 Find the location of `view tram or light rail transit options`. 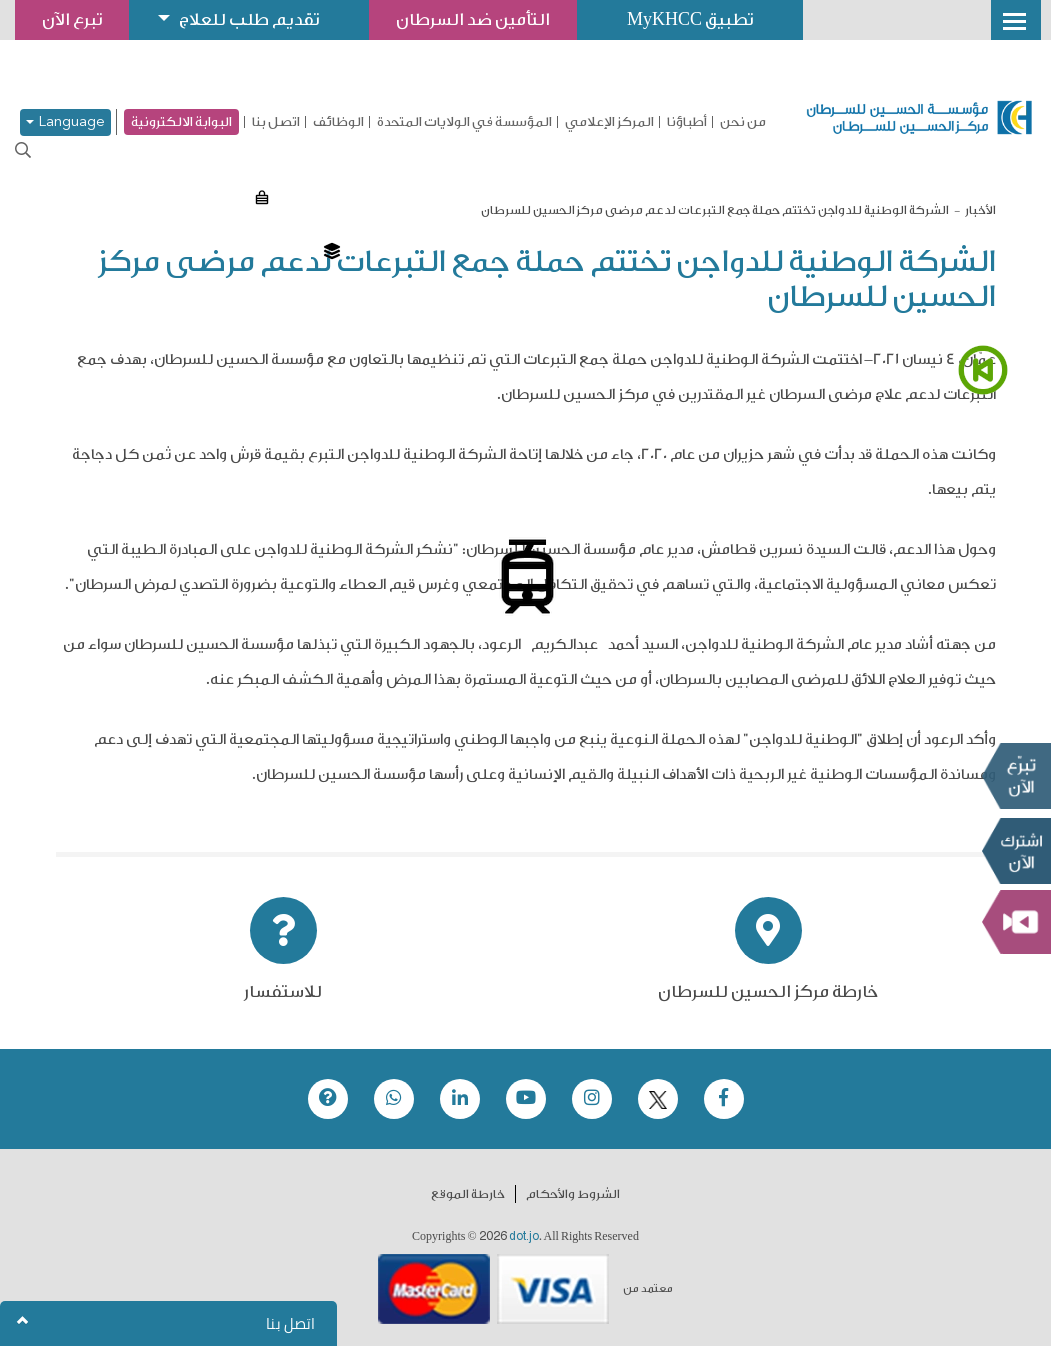

view tram or light rail transit options is located at coordinates (527, 576).